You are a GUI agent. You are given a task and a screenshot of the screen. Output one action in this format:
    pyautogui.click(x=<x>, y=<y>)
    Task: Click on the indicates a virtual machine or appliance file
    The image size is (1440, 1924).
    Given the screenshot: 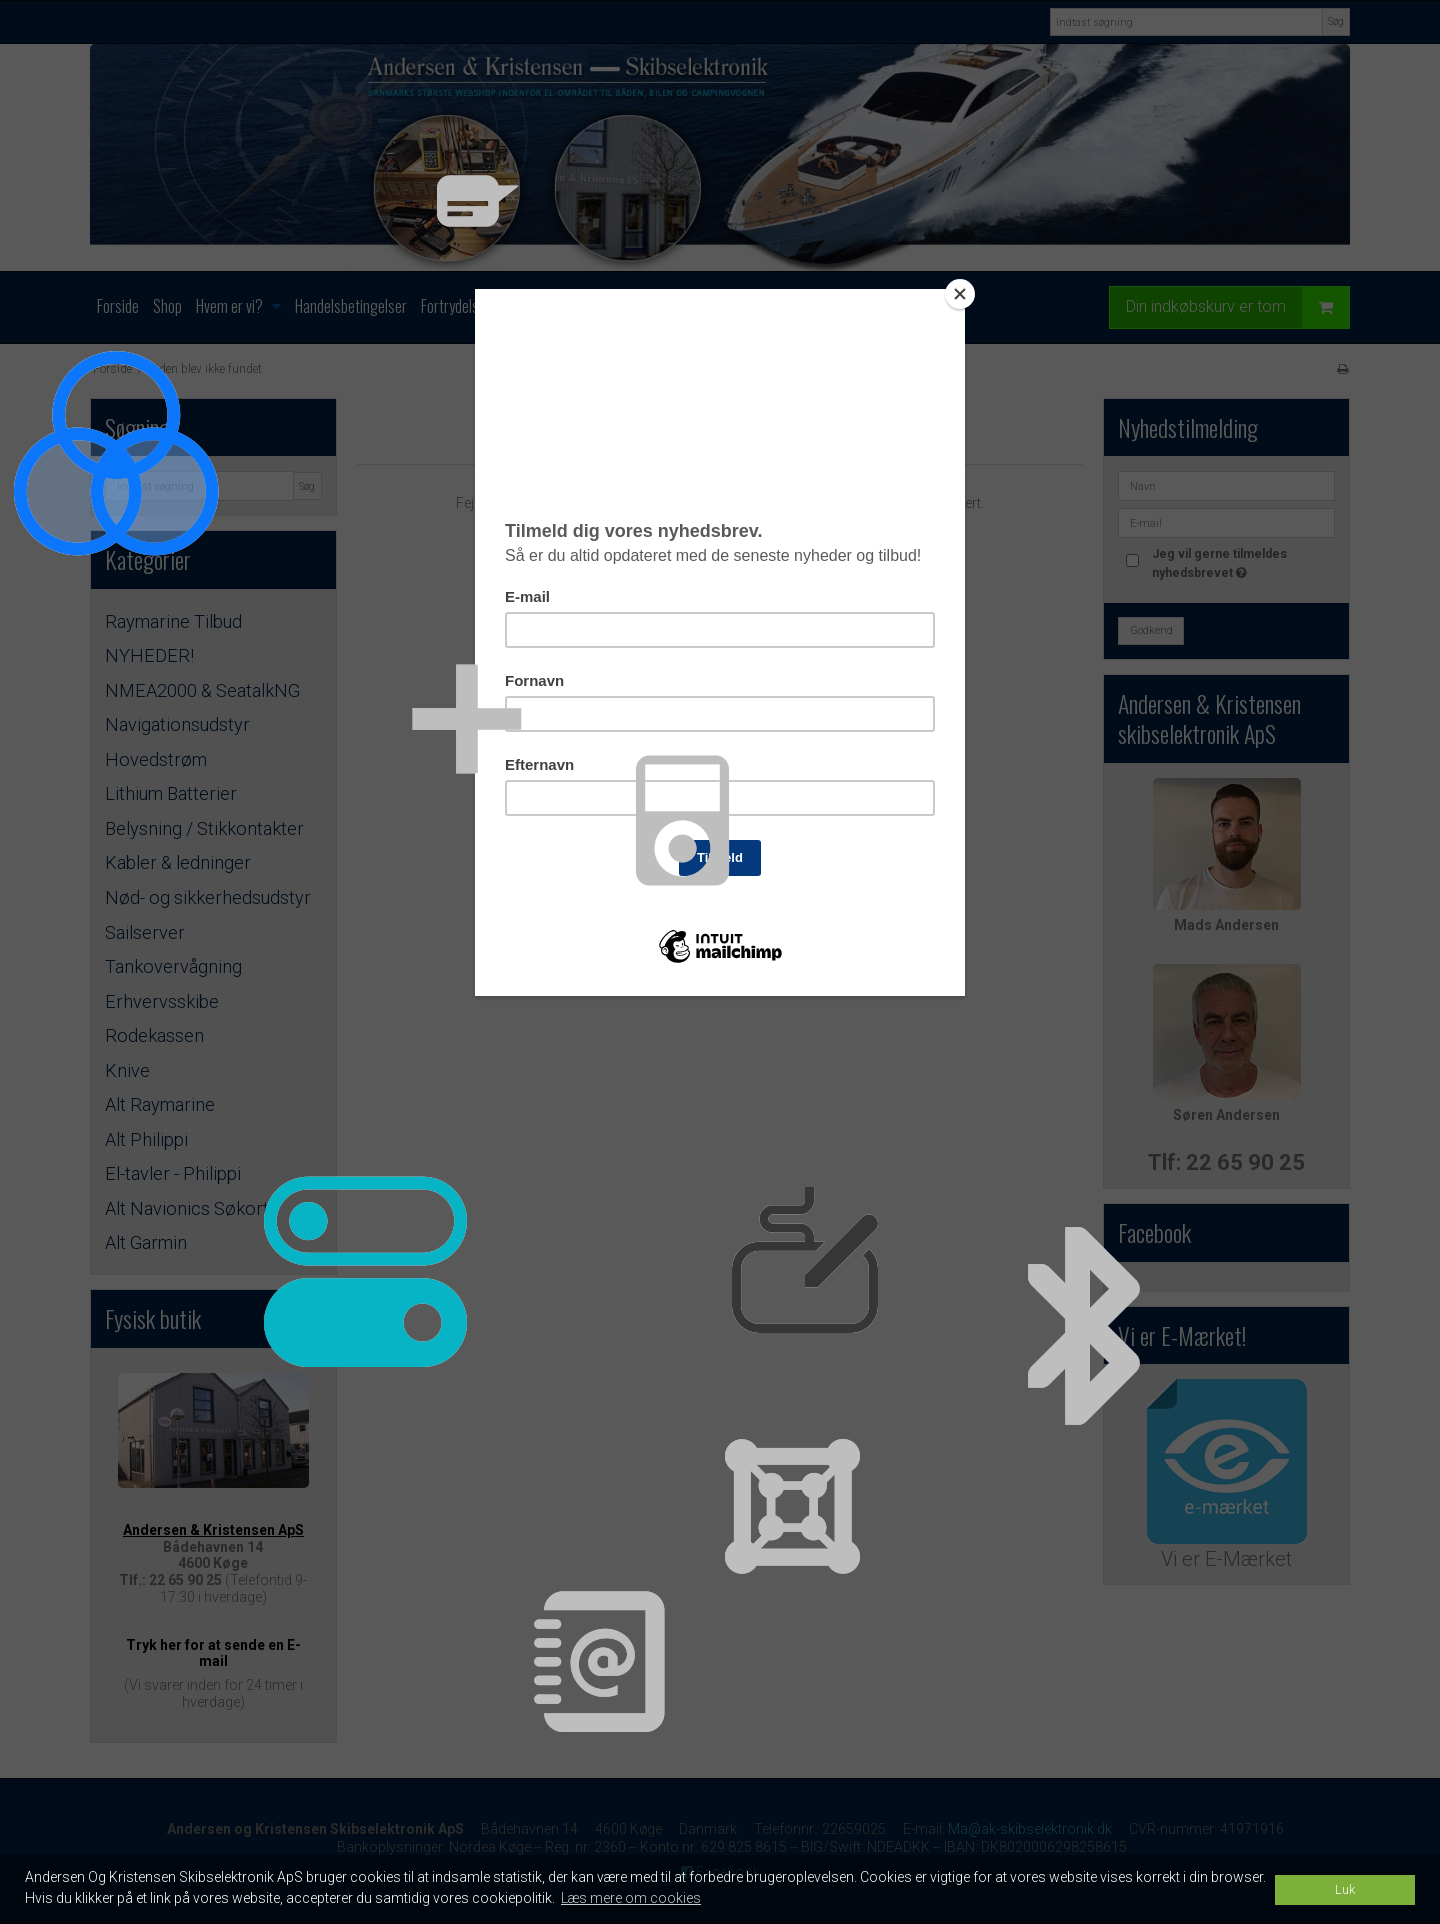 What is the action you would take?
    pyautogui.click(x=792, y=1506)
    